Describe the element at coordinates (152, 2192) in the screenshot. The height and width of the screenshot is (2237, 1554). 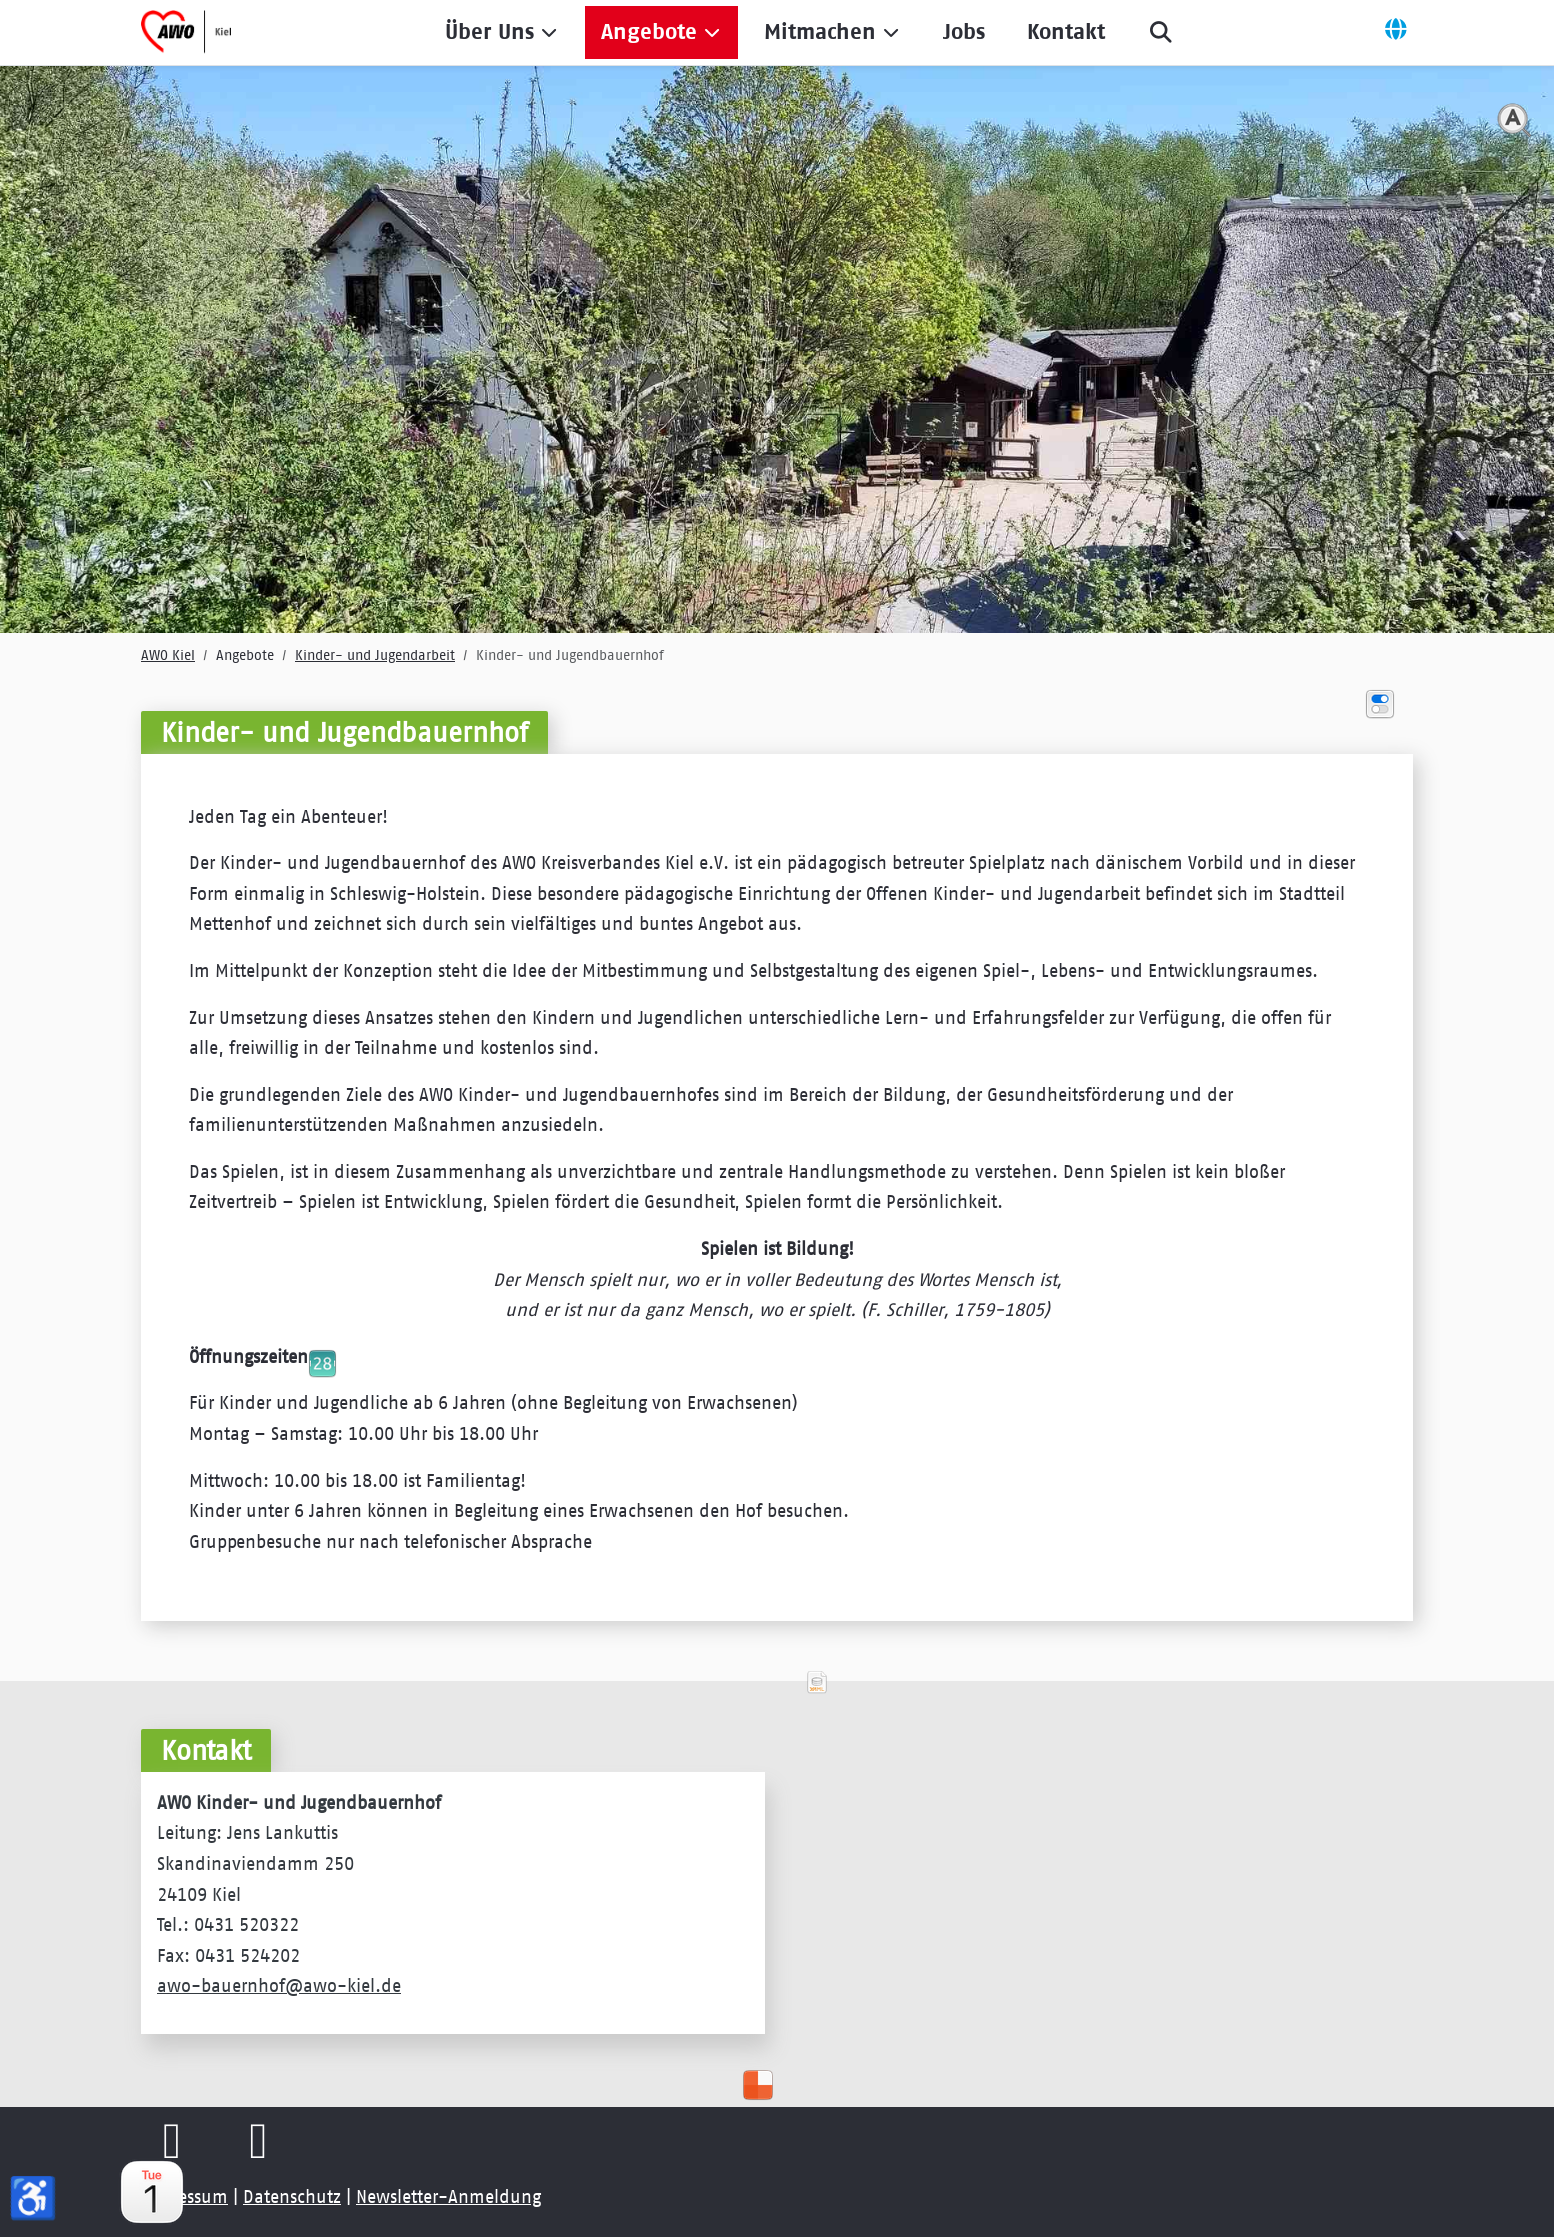
I see `open the calendar app` at that location.